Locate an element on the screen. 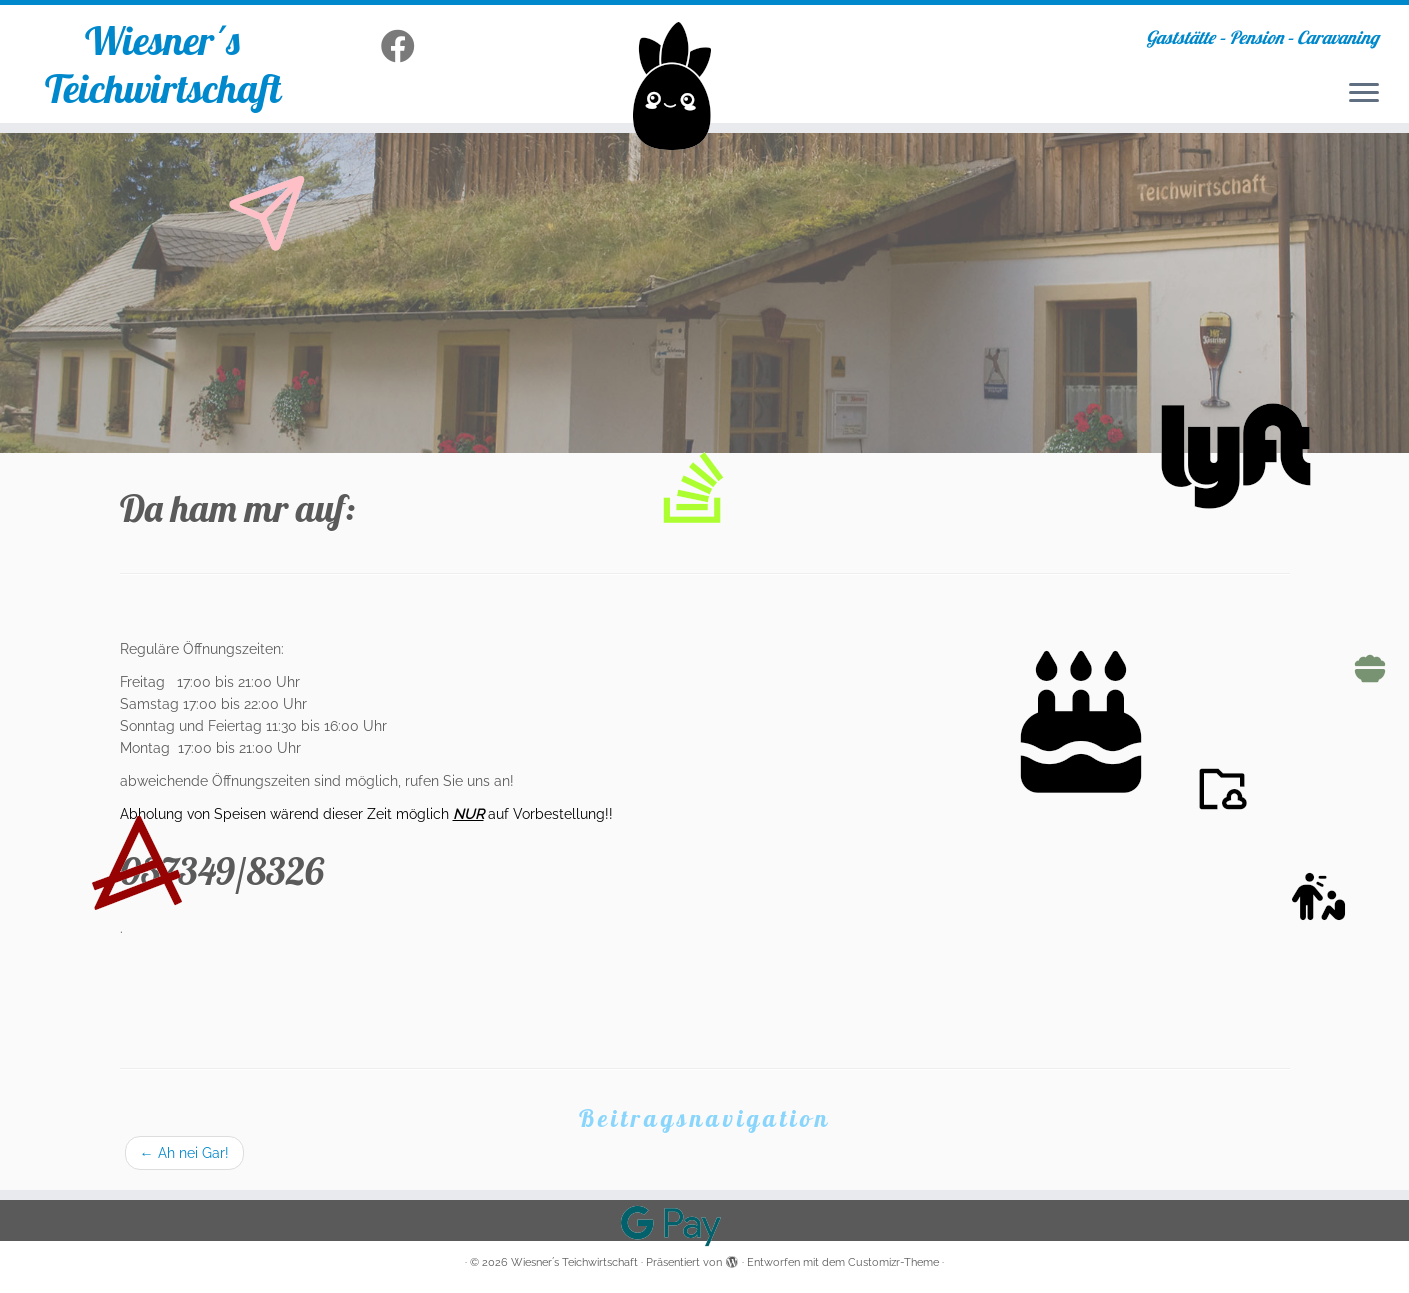 The image size is (1409, 1293). pinia state management library logo is located at coordinates (672, 86).